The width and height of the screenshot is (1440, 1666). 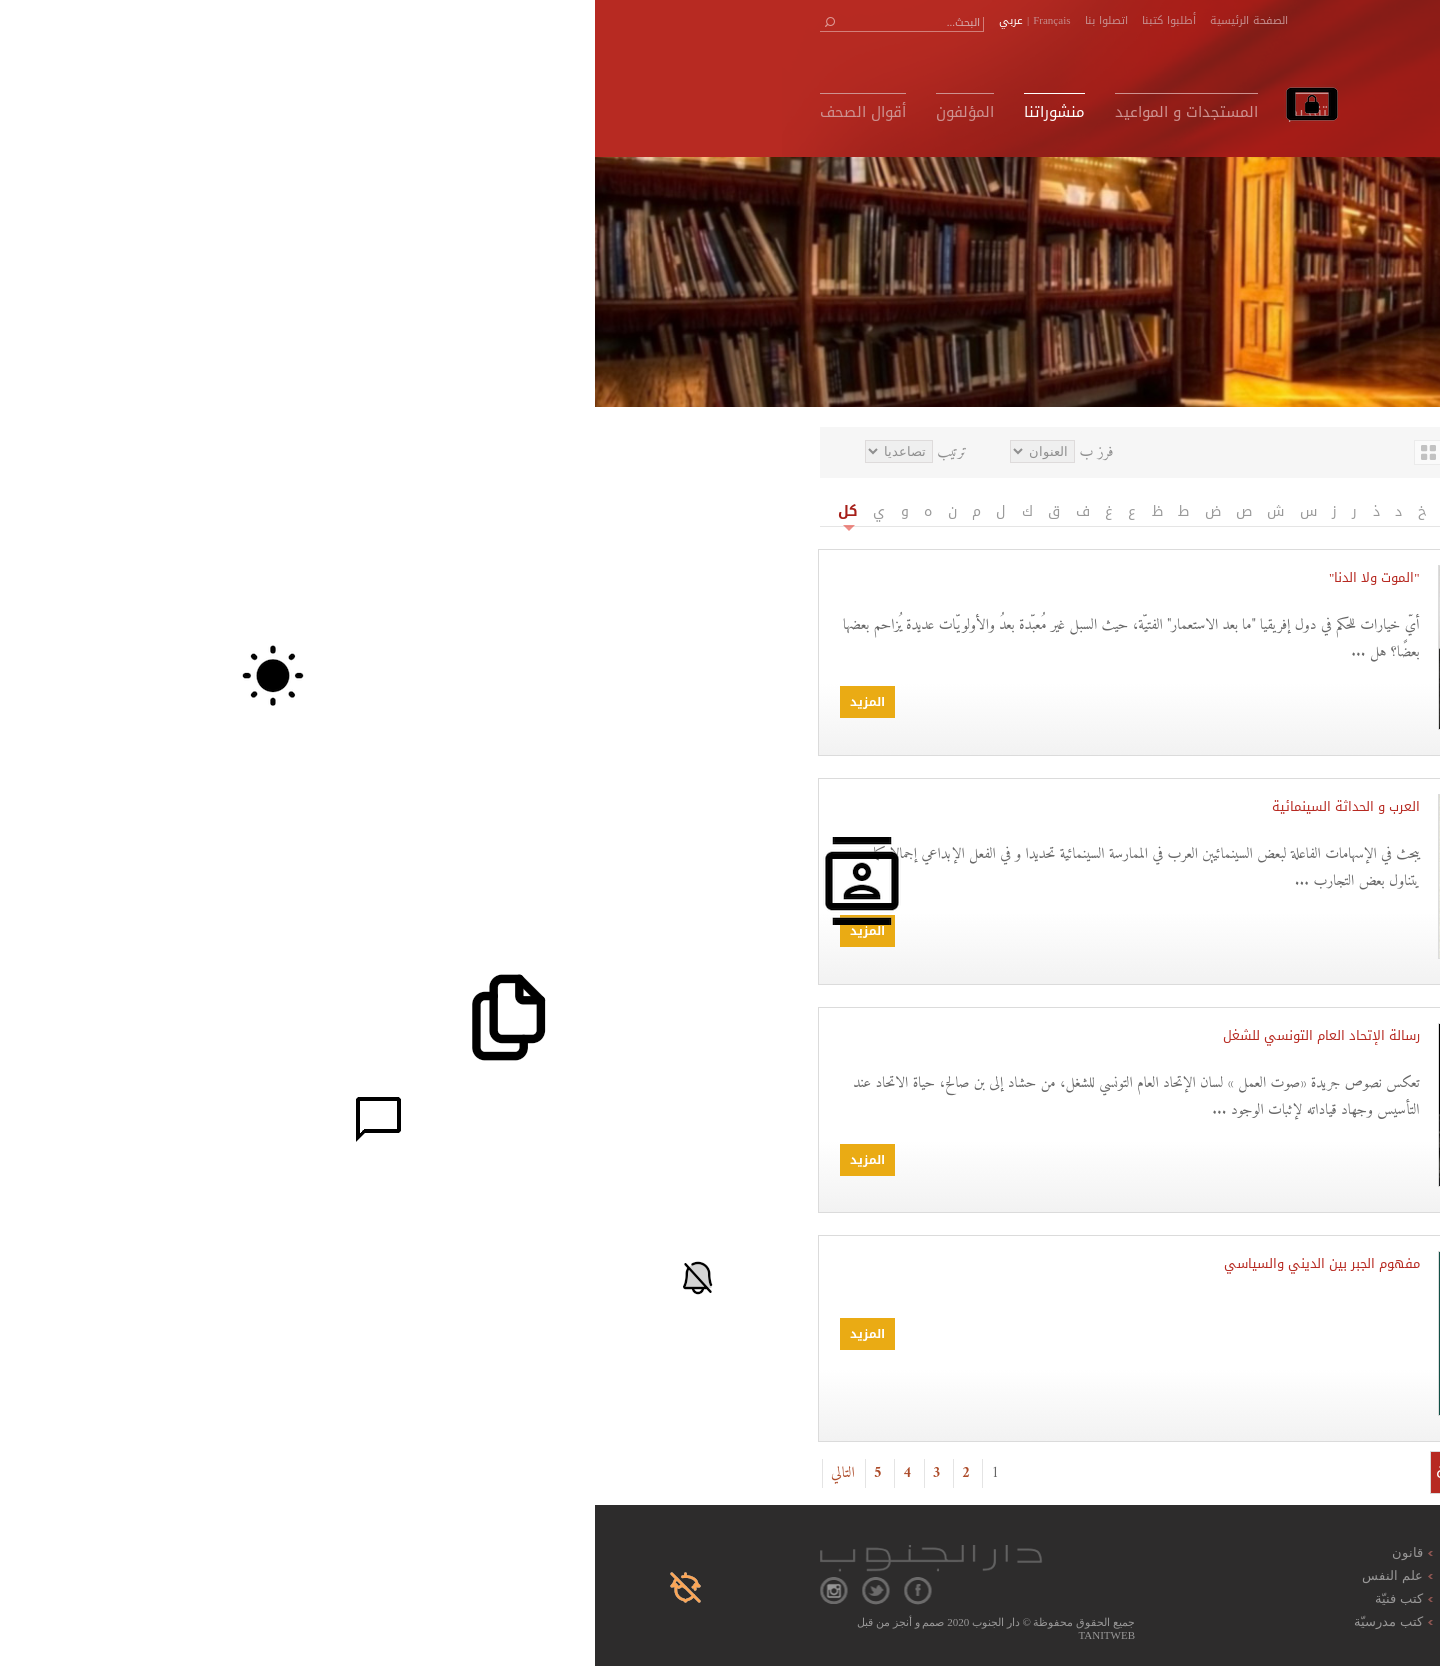 What do you see at coordinates (862, 881) in the screenshot?
I see `view your contacts list` at bounding box center [862, 881].